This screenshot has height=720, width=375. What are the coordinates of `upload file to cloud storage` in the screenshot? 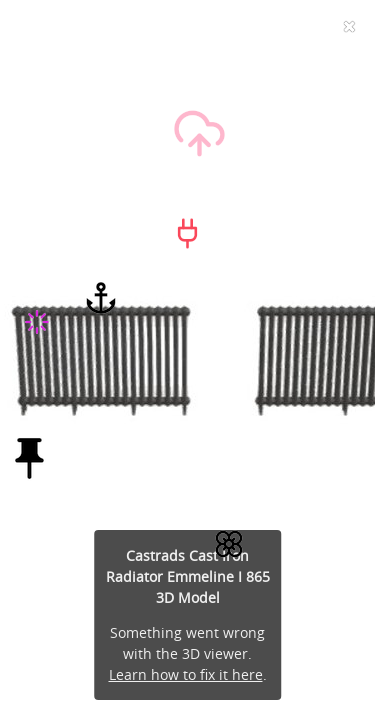 It's located at (199, 133).